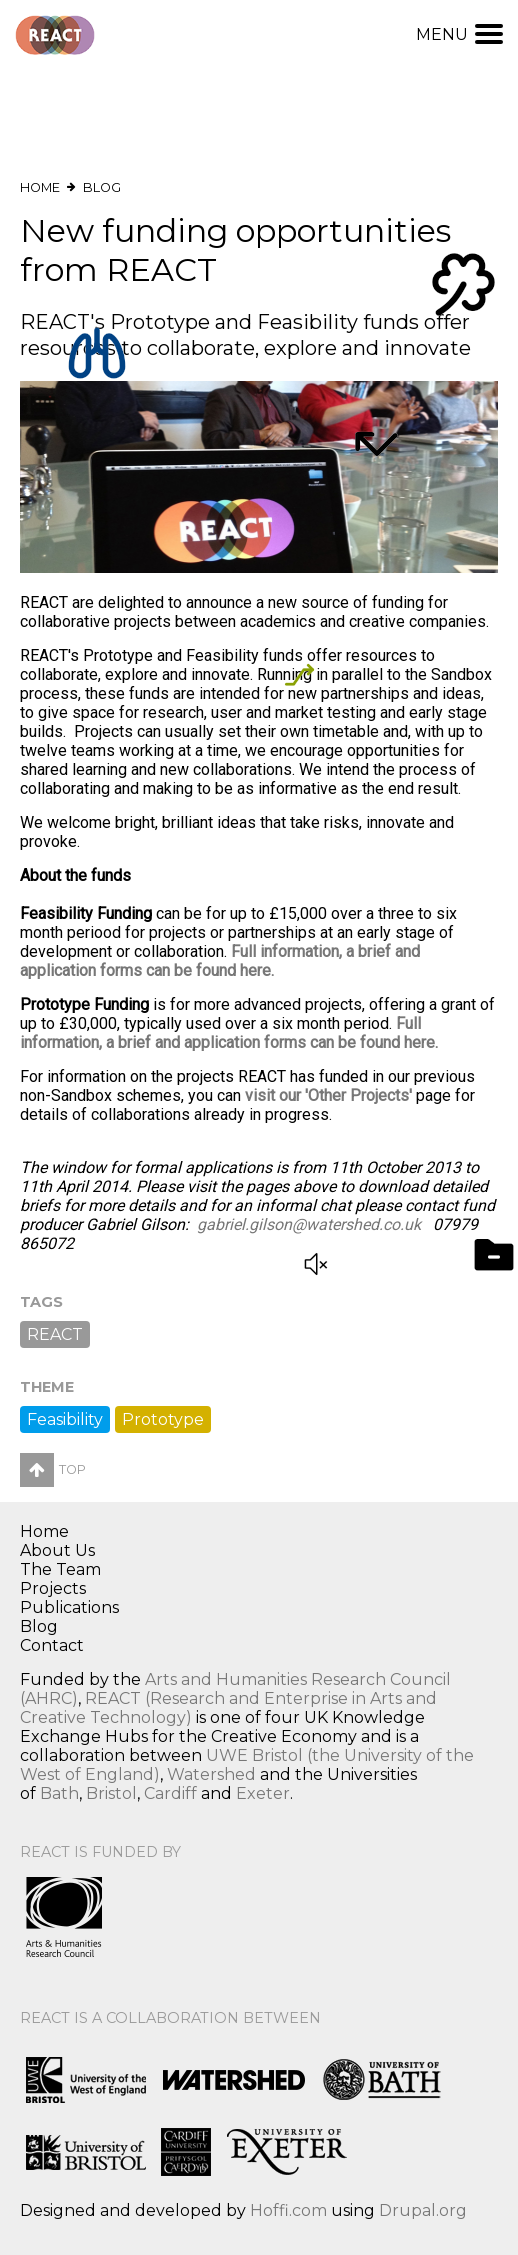  Describe the element at coordinates (494, 1254) in the screenshot. I see `remove a folder` at that location.